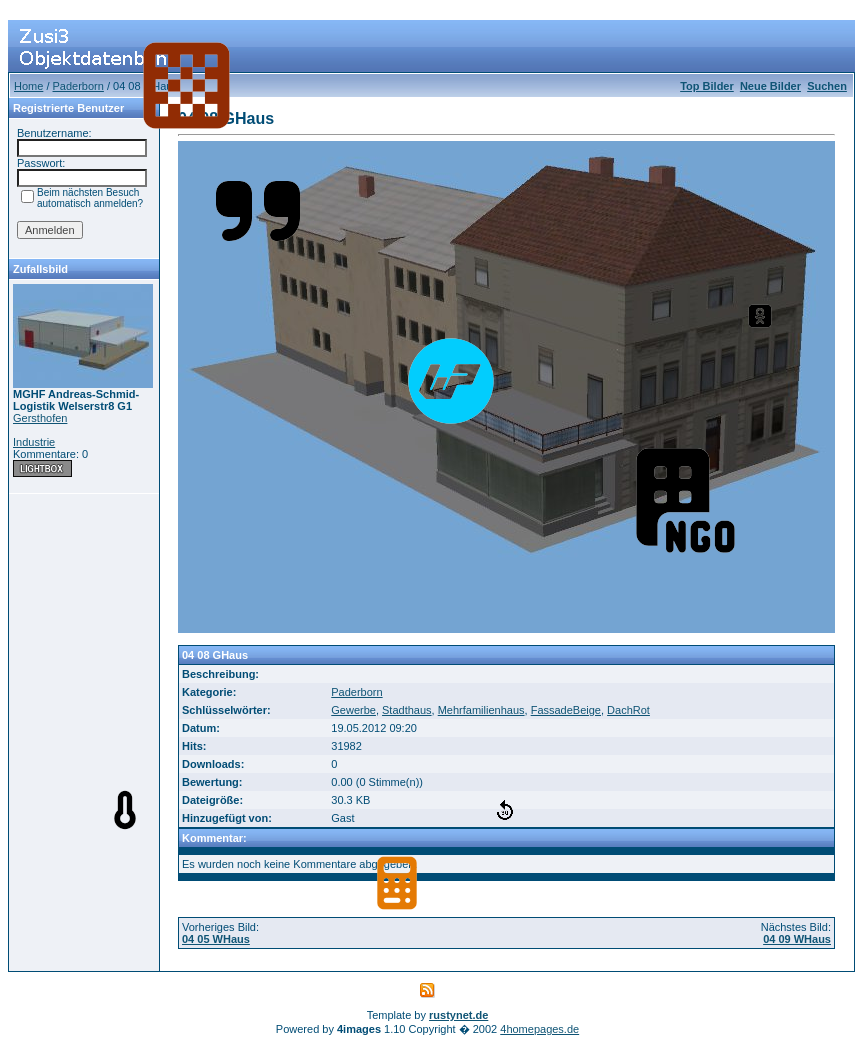  Describe the element at coordinates (397, 883) in the screenshot. I see `open the calculator app` at that location.